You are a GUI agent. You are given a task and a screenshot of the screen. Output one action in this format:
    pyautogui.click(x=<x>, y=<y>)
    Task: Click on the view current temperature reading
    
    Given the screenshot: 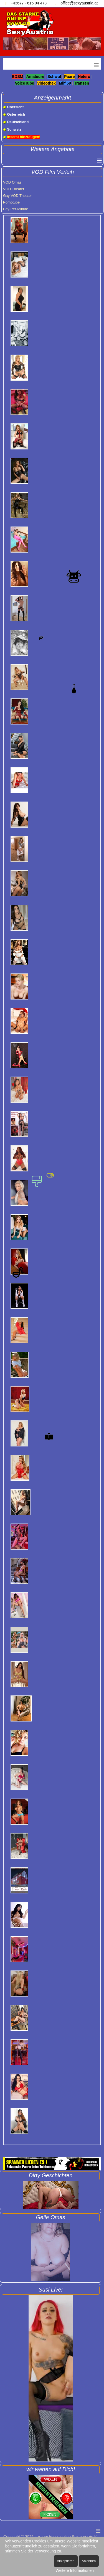 What is the action you would take?
    pyautogui.click(x=74, y=688)
    